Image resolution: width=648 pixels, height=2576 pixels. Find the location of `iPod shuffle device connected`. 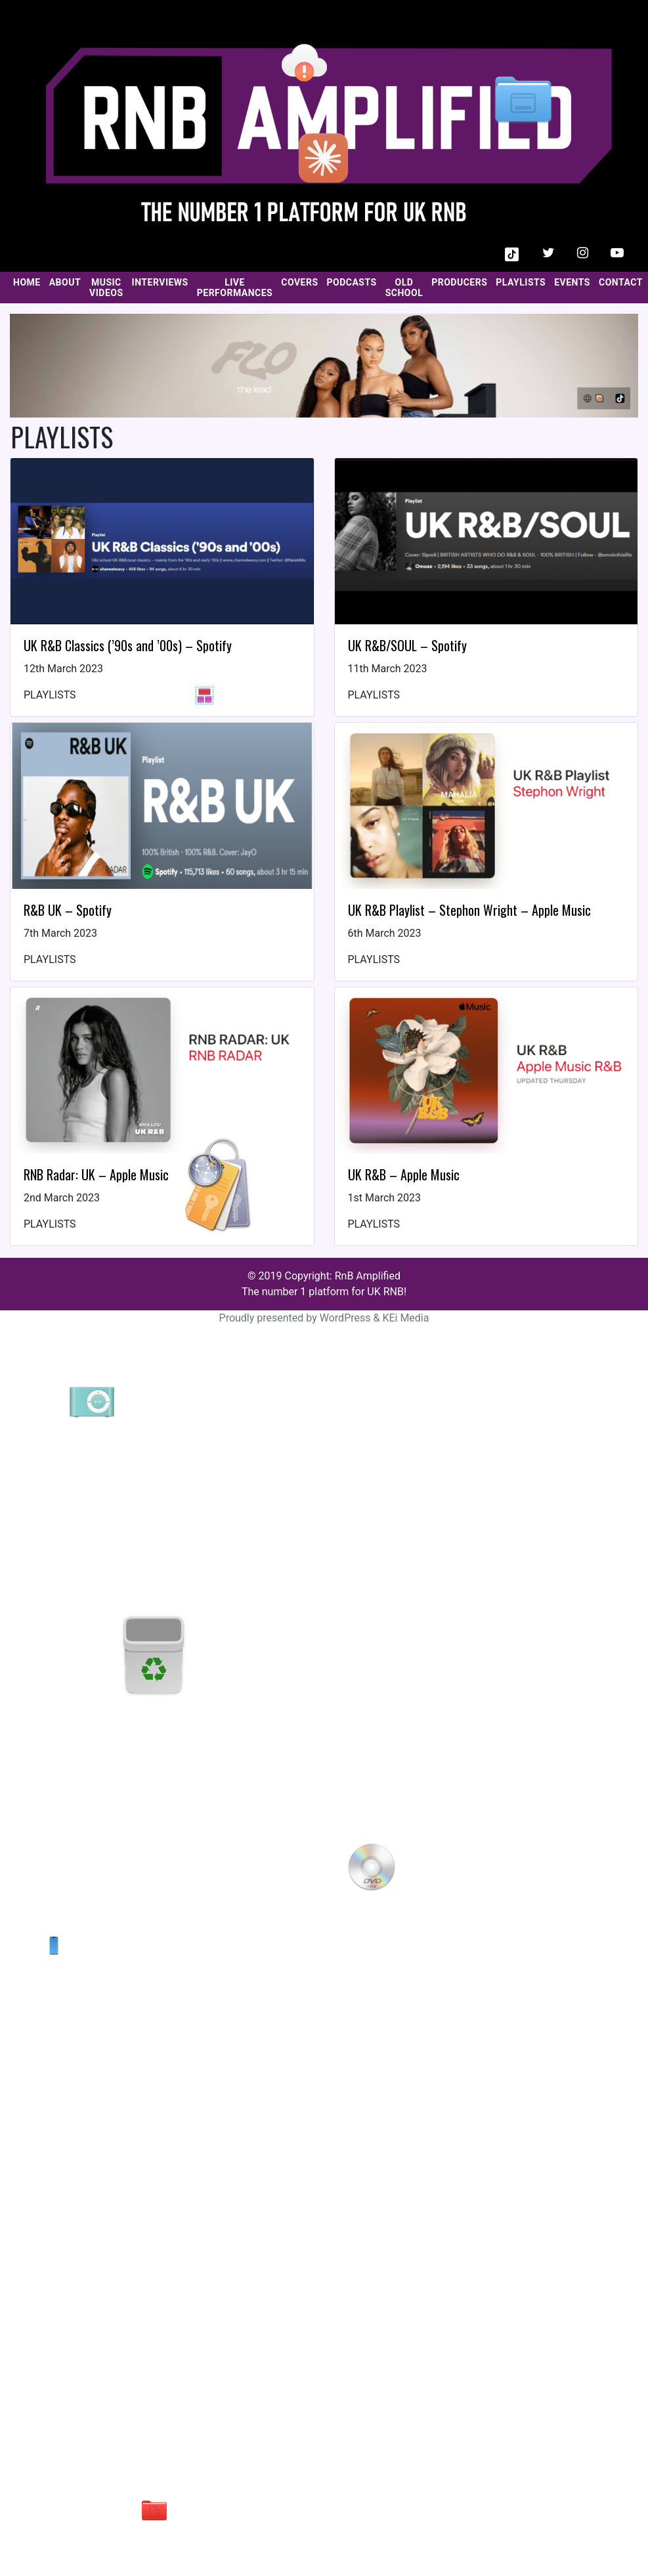

iPod shuffle device connected is located at coordinates (92, 1394).